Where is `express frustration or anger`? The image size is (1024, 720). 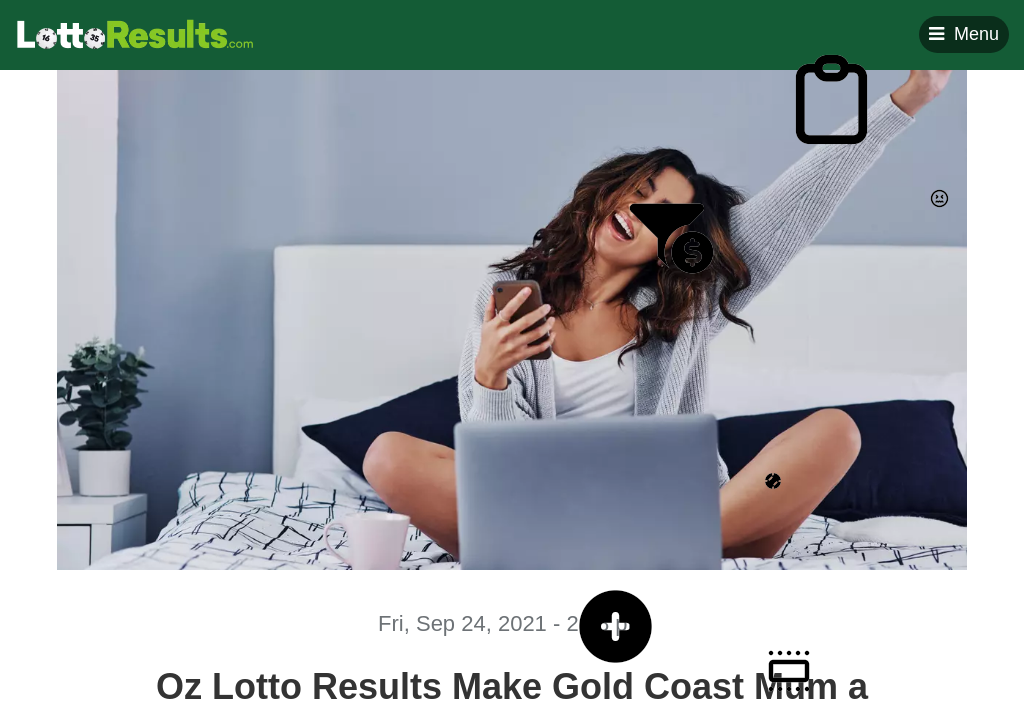
express frustration or anger is located at coordinates (939, 198).